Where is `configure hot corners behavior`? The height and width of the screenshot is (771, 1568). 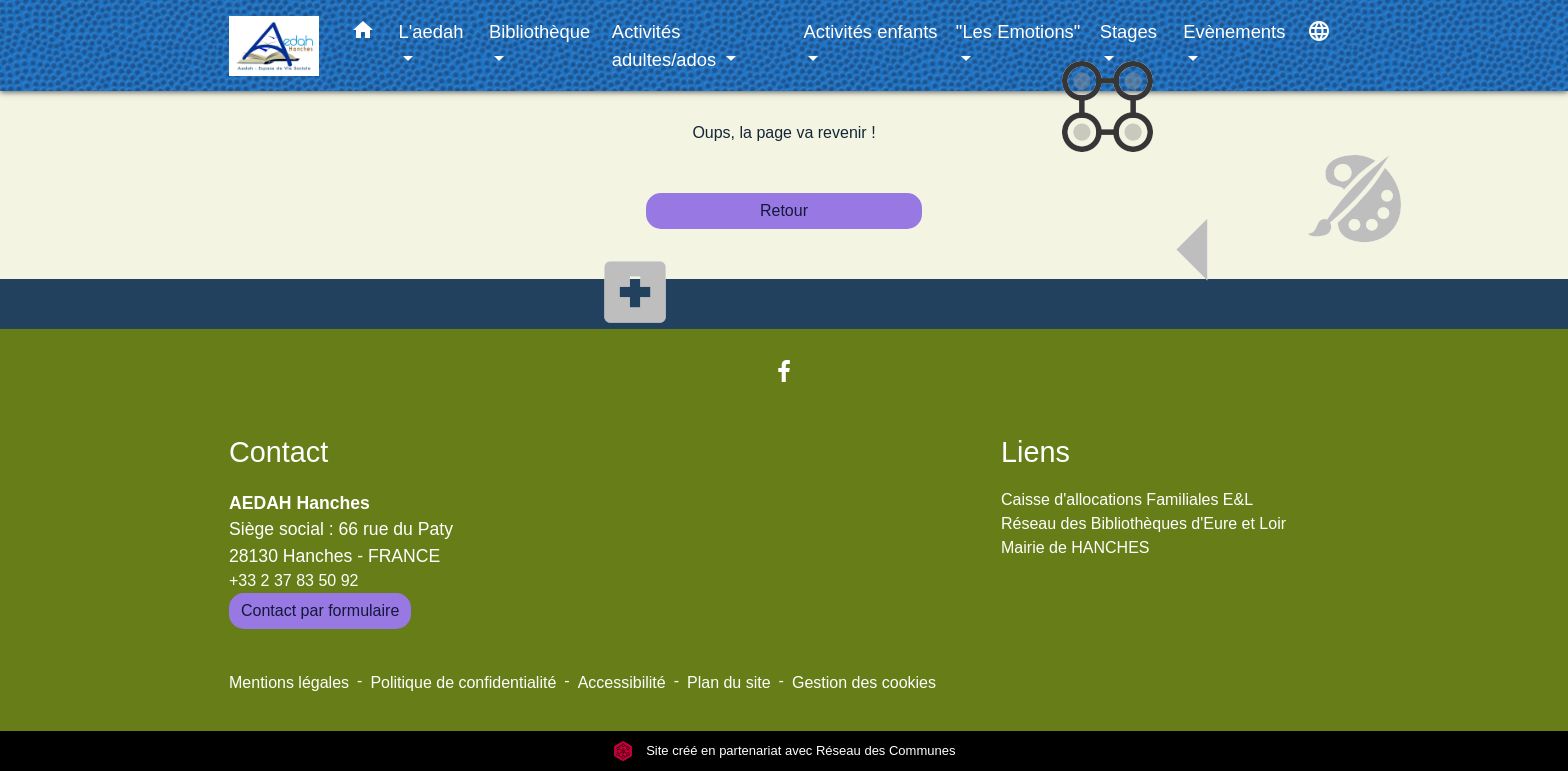 configure hot corners behavior is located at coordinates (1107, 106).